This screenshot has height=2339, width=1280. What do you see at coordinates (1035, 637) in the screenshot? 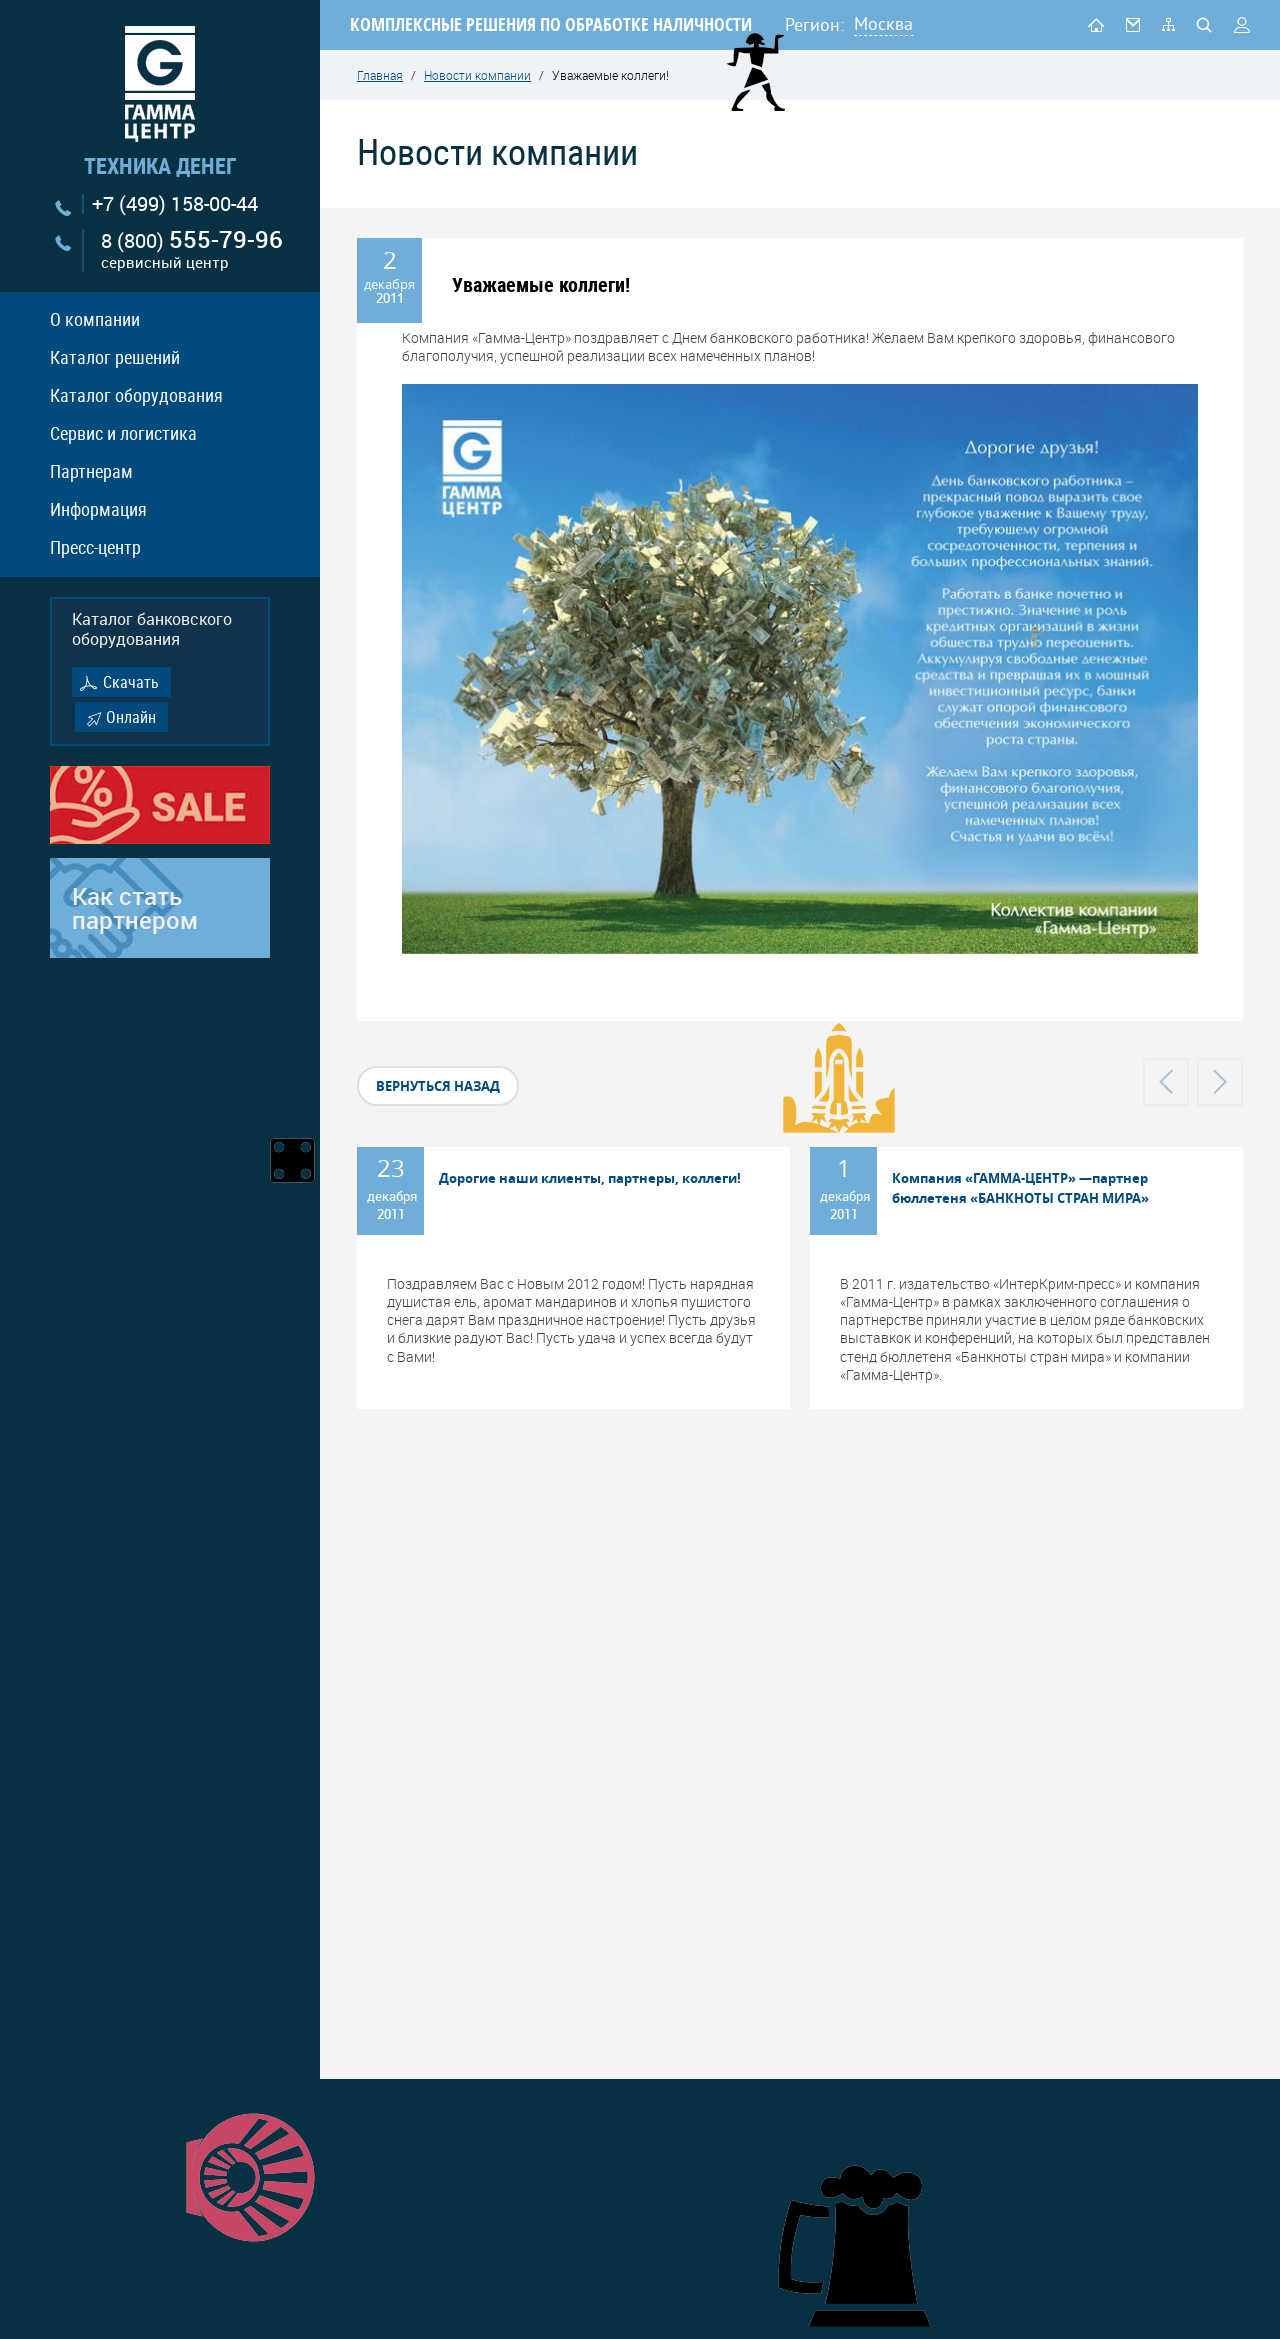
I see `circus or entertainment category` at bounding box center [1035, 637].